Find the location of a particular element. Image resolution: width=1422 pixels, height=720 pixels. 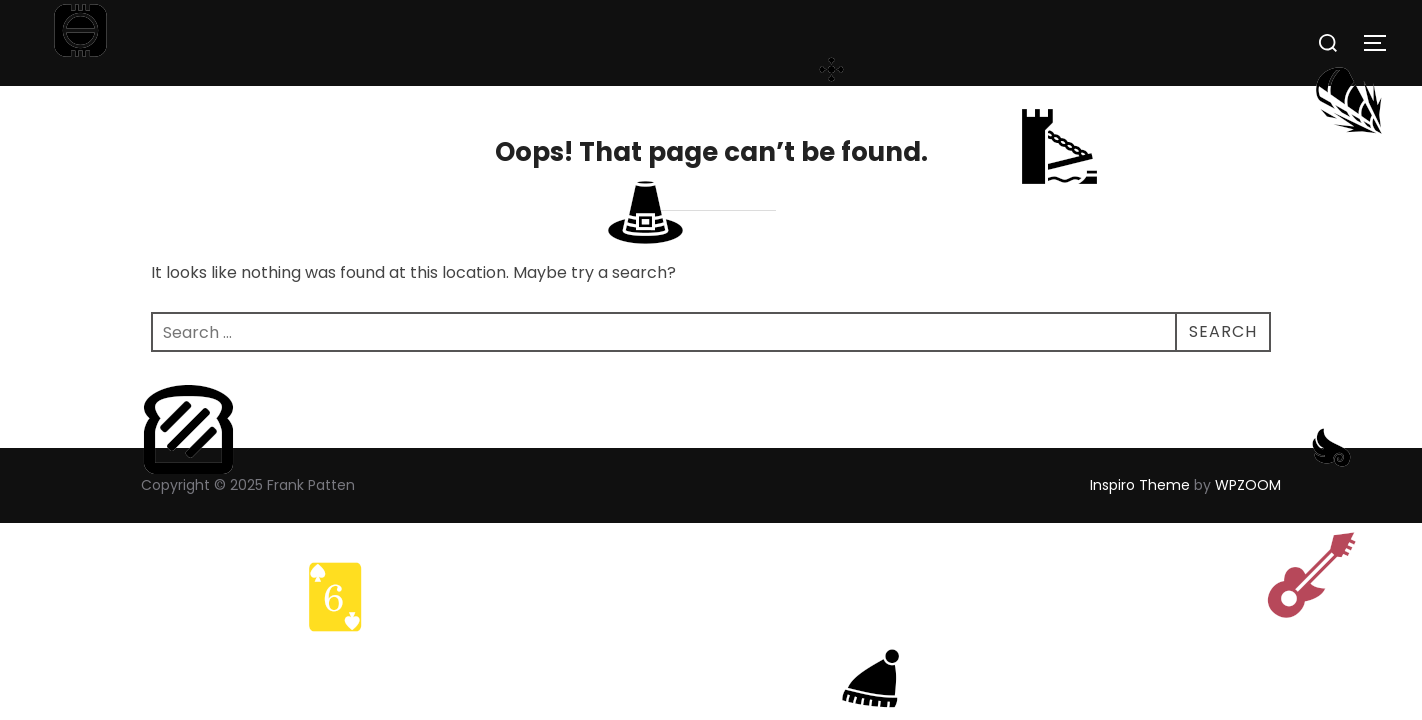

indicates wind or air element in gameplay is located at coordinates (1331, 447).